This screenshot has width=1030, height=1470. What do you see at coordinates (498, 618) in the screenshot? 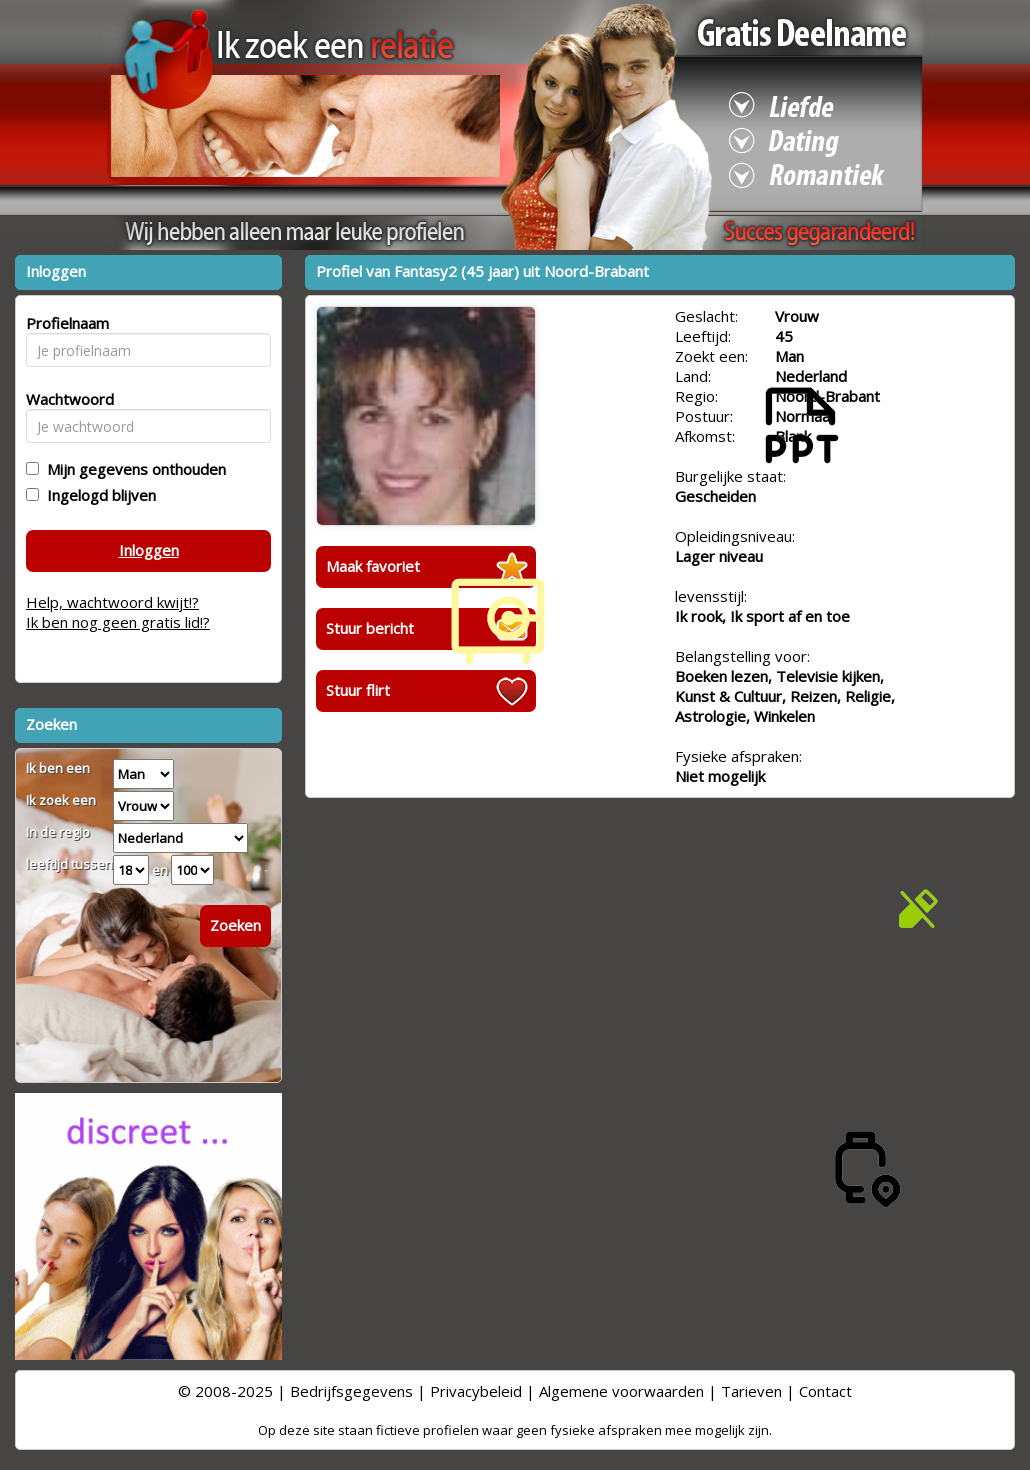
I see `access secure storage or vault` at bounding box center [498, 618].